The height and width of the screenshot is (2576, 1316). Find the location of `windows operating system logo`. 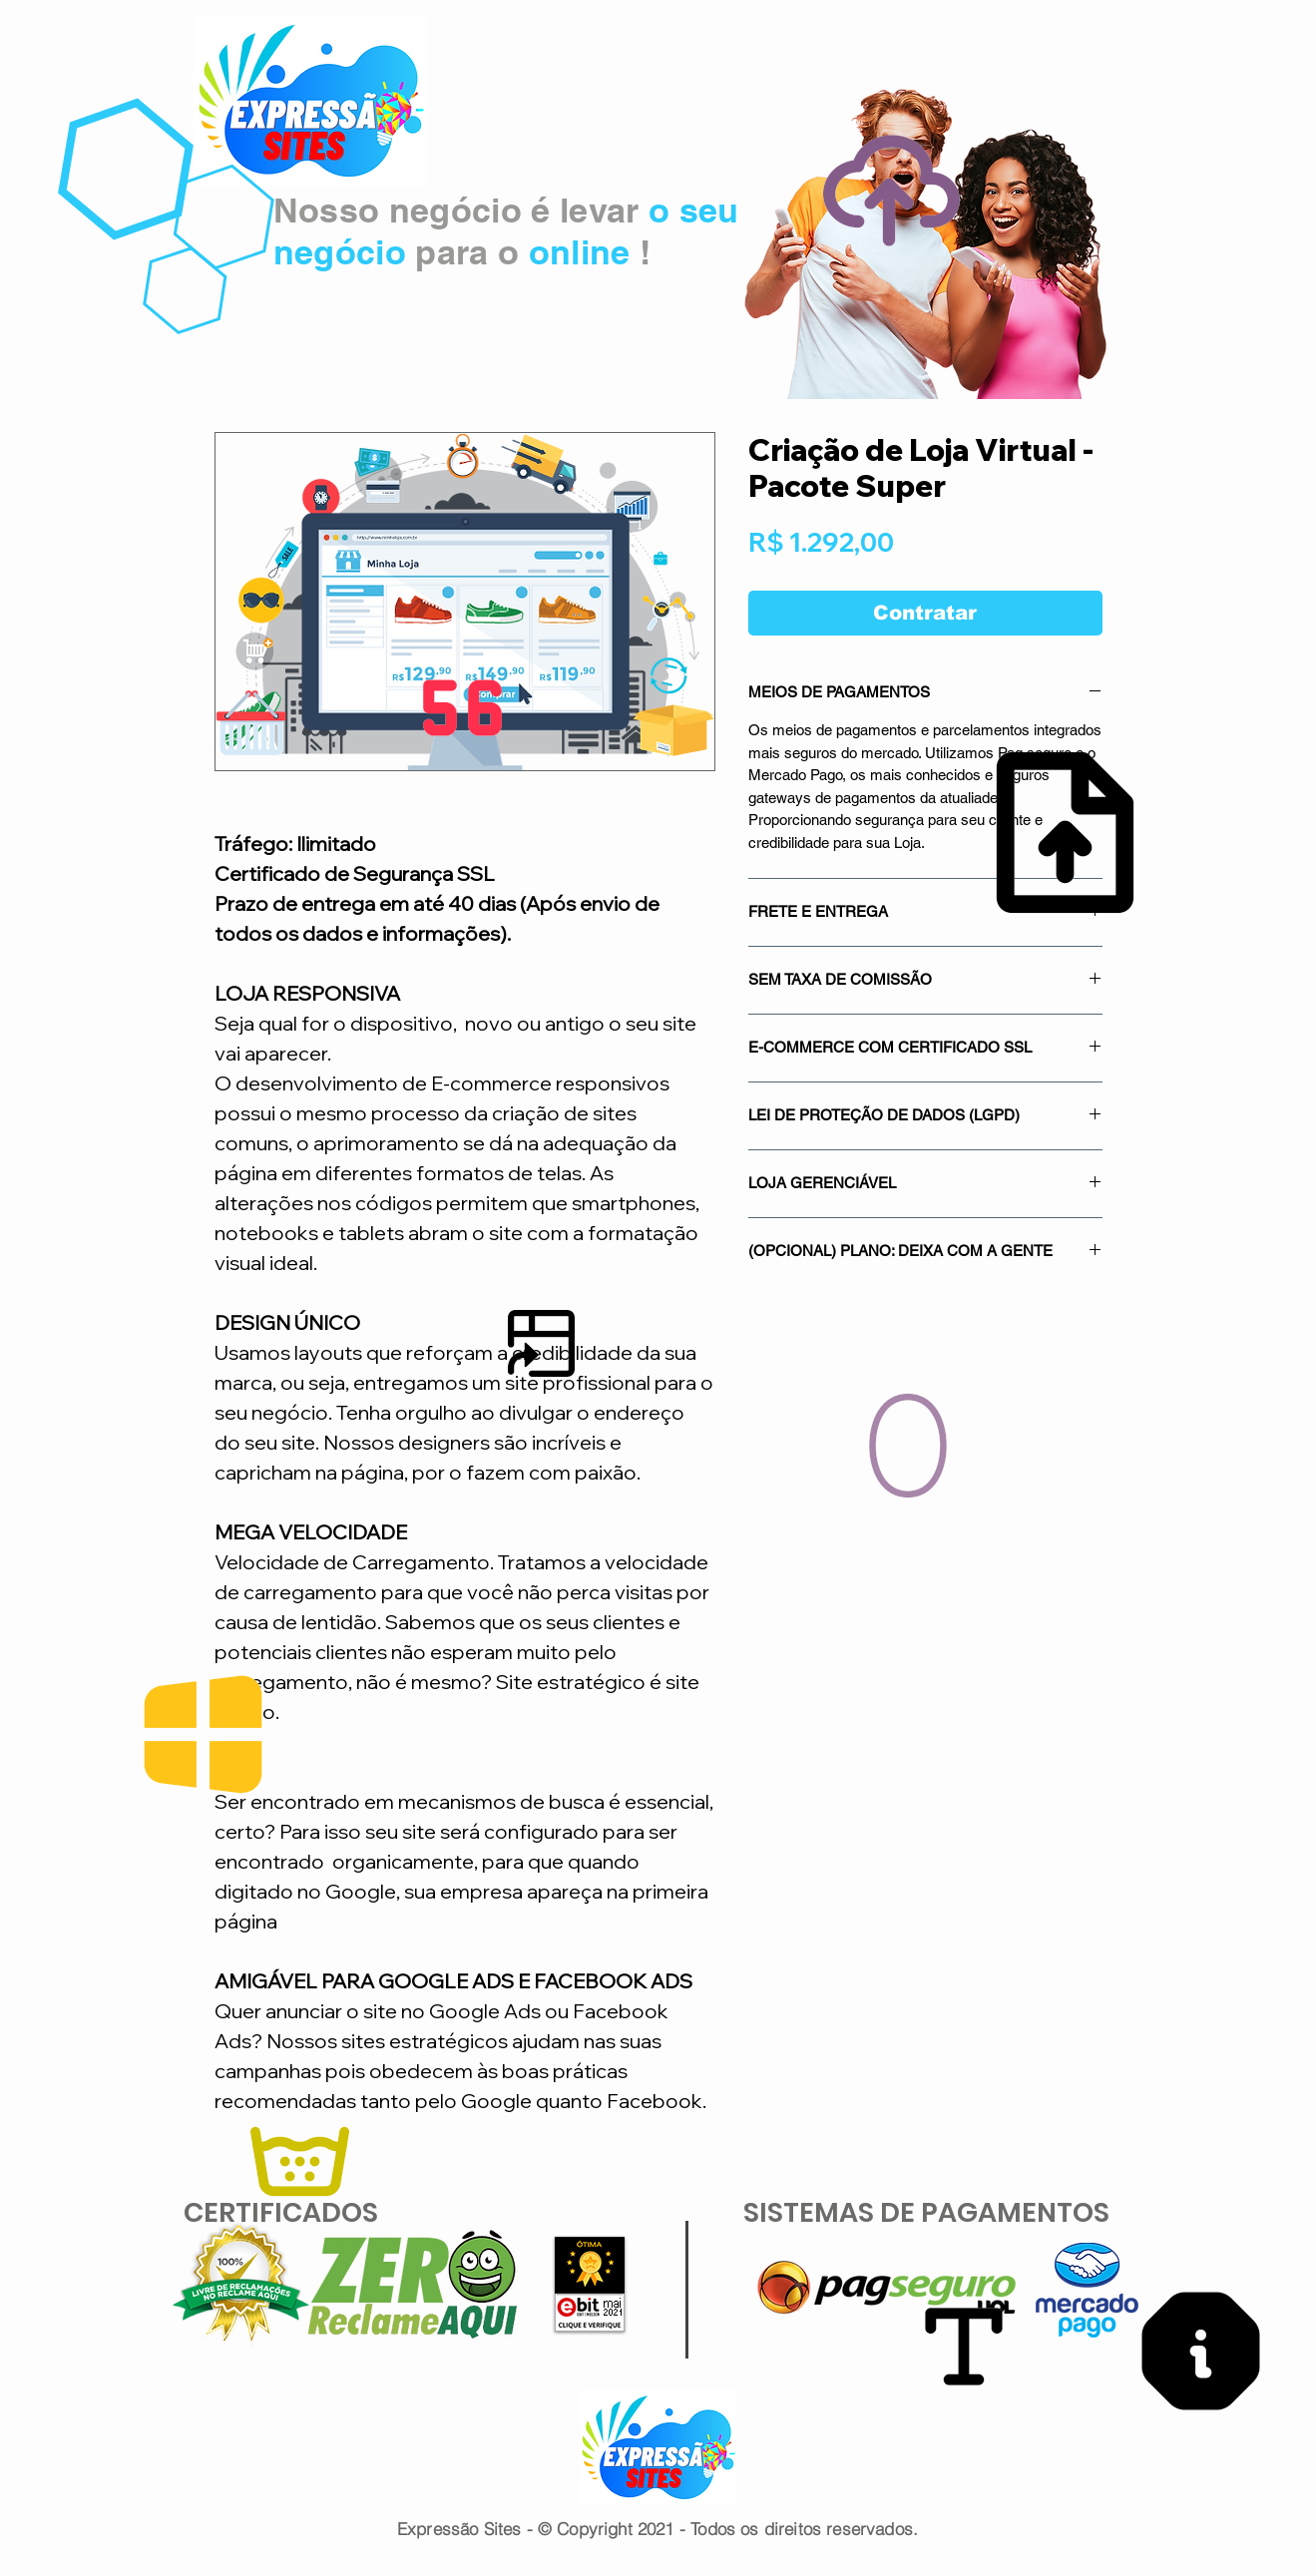

windows operating system logo is located at coordinates (203, 1734).